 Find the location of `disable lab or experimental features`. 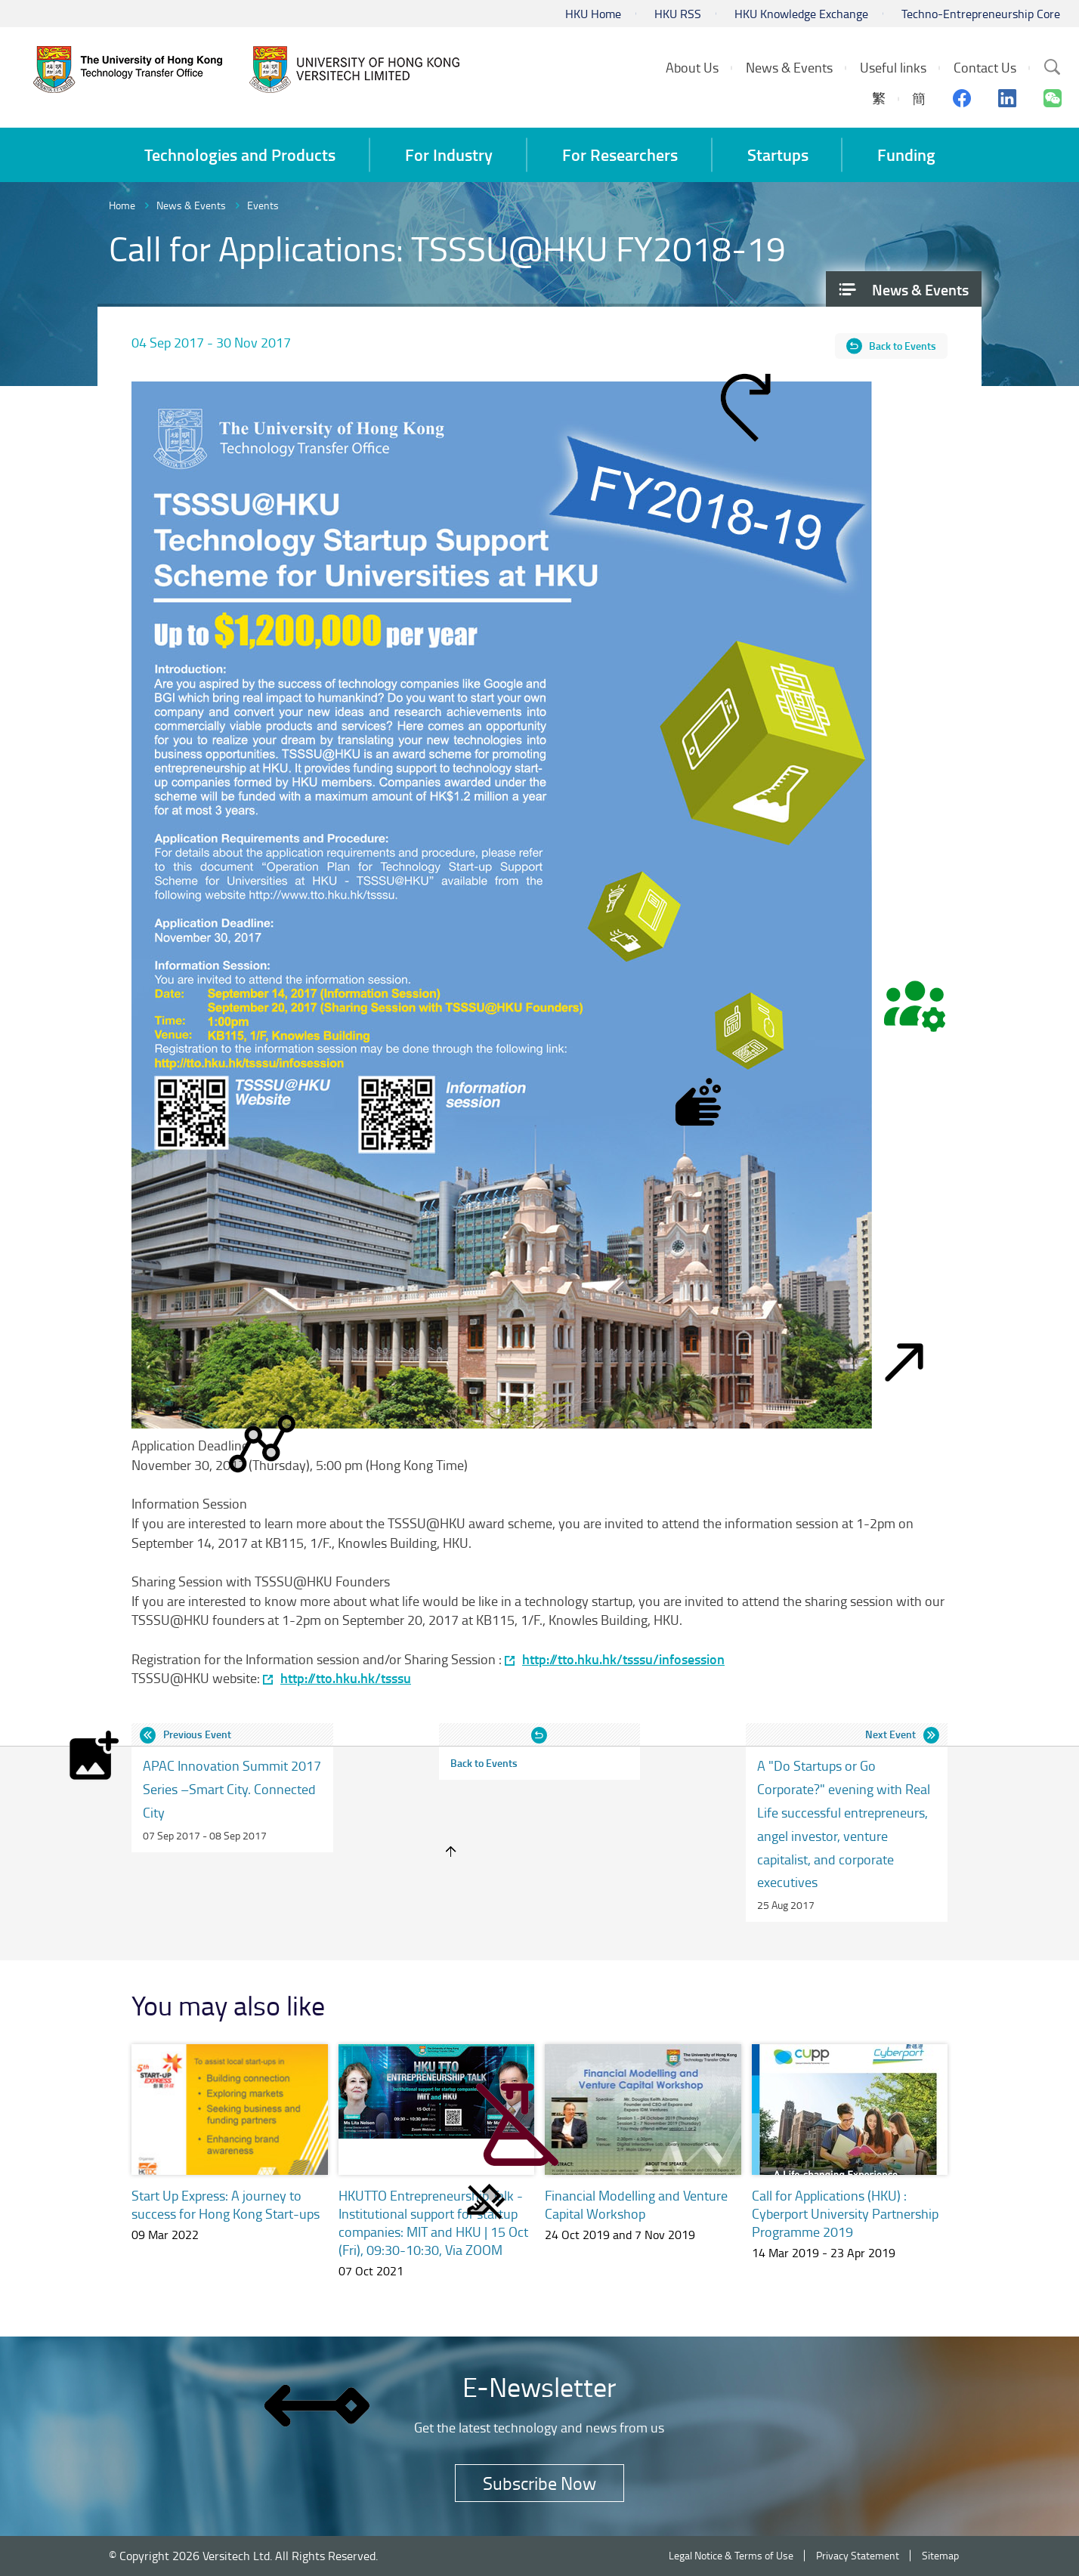

disable lab or experimental features is located at coordinates (517, 2124).